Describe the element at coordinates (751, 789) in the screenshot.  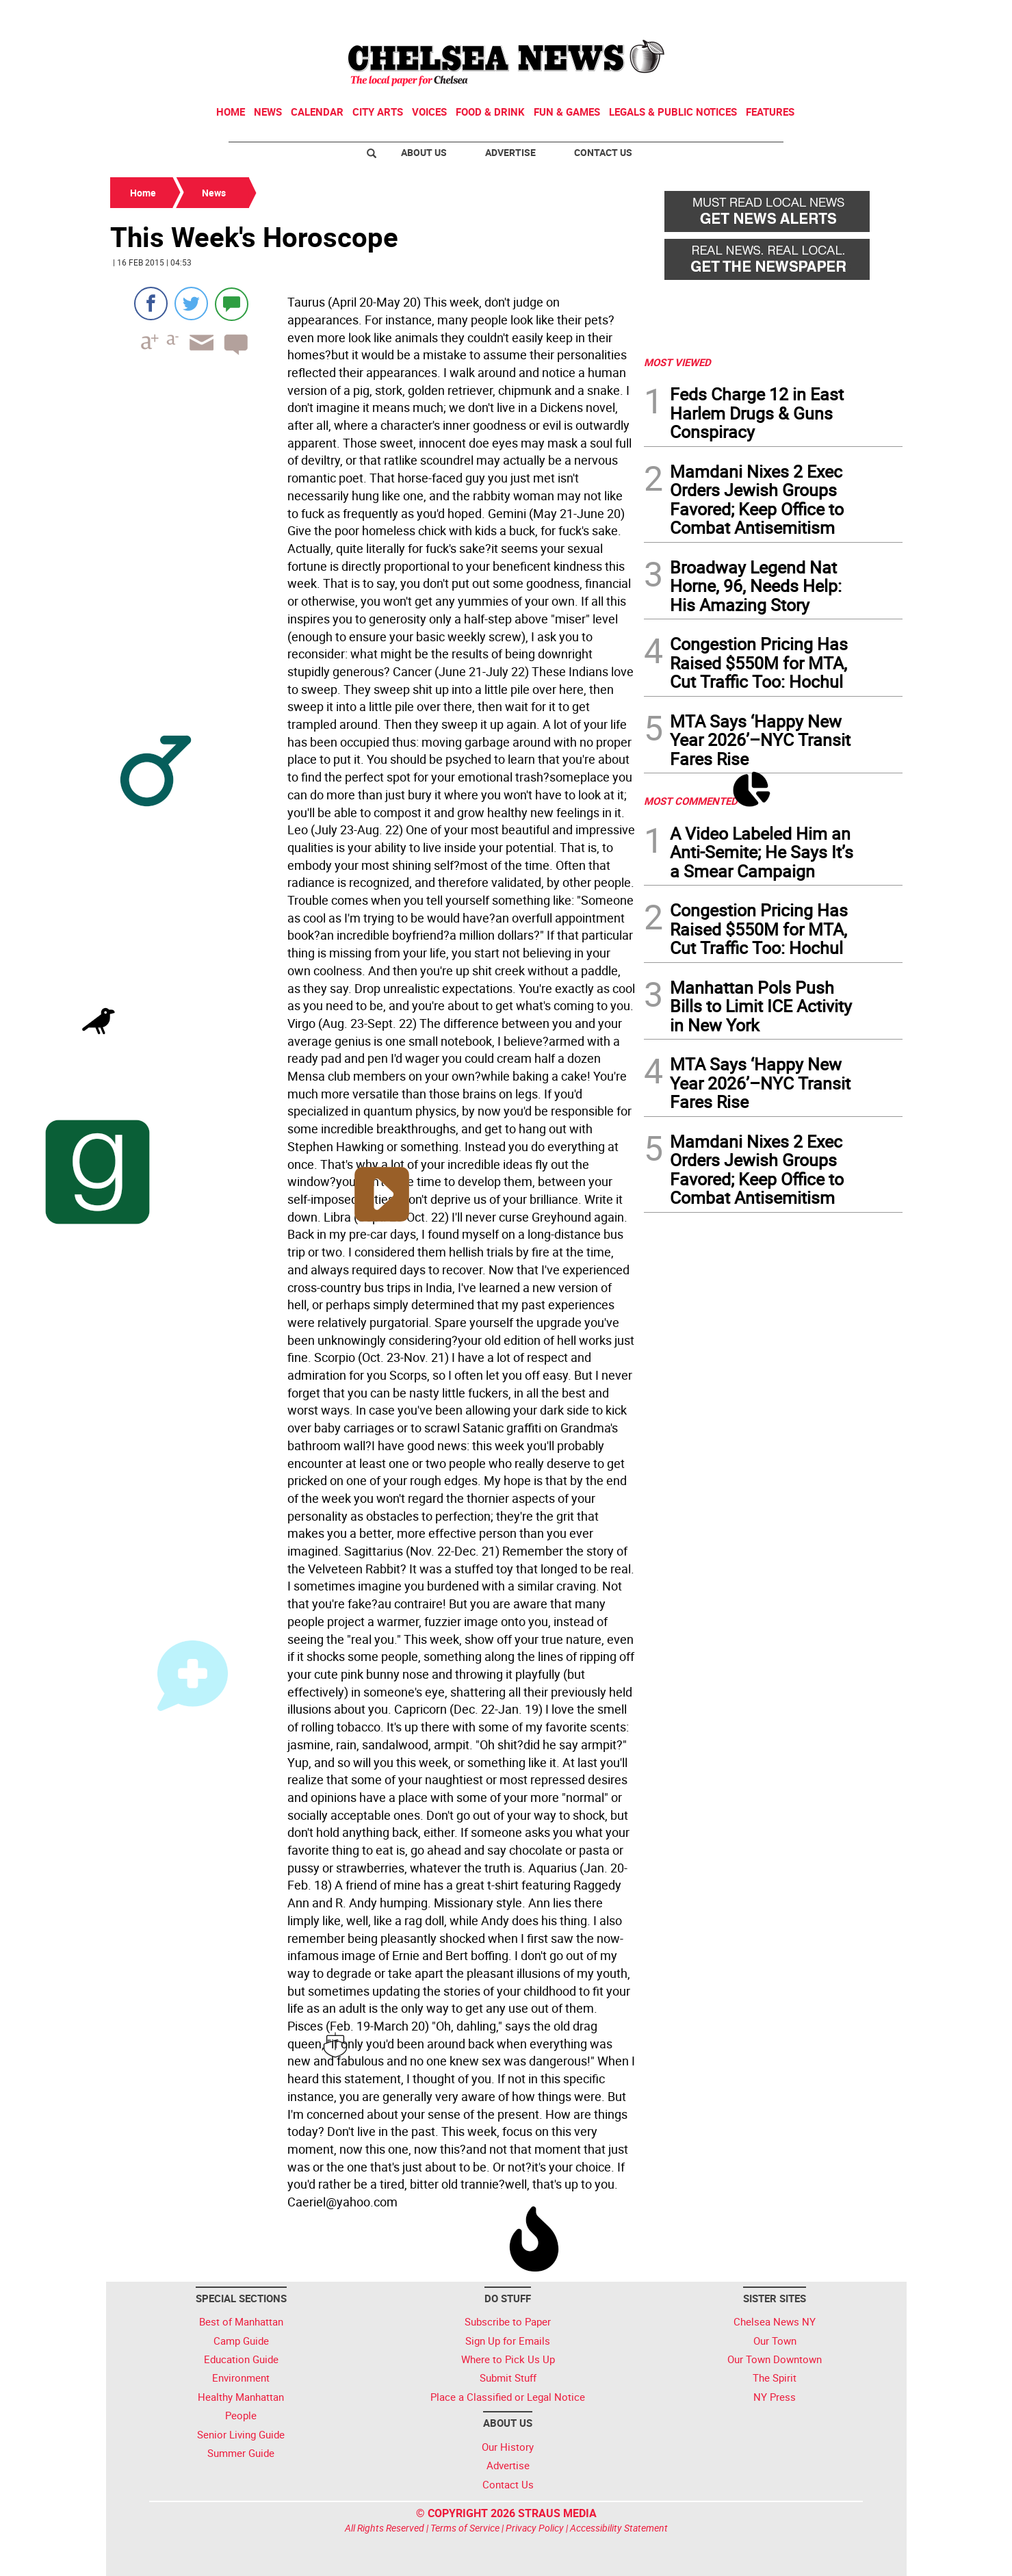
I see `view analytics or statistics` at that location.